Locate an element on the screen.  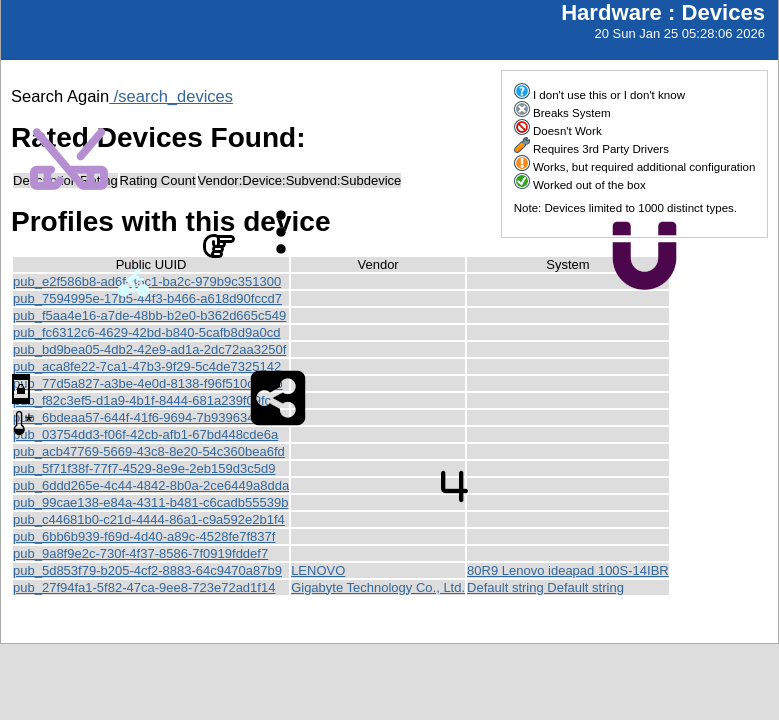
attract or pull related items together is located at coordinates (644, 253).